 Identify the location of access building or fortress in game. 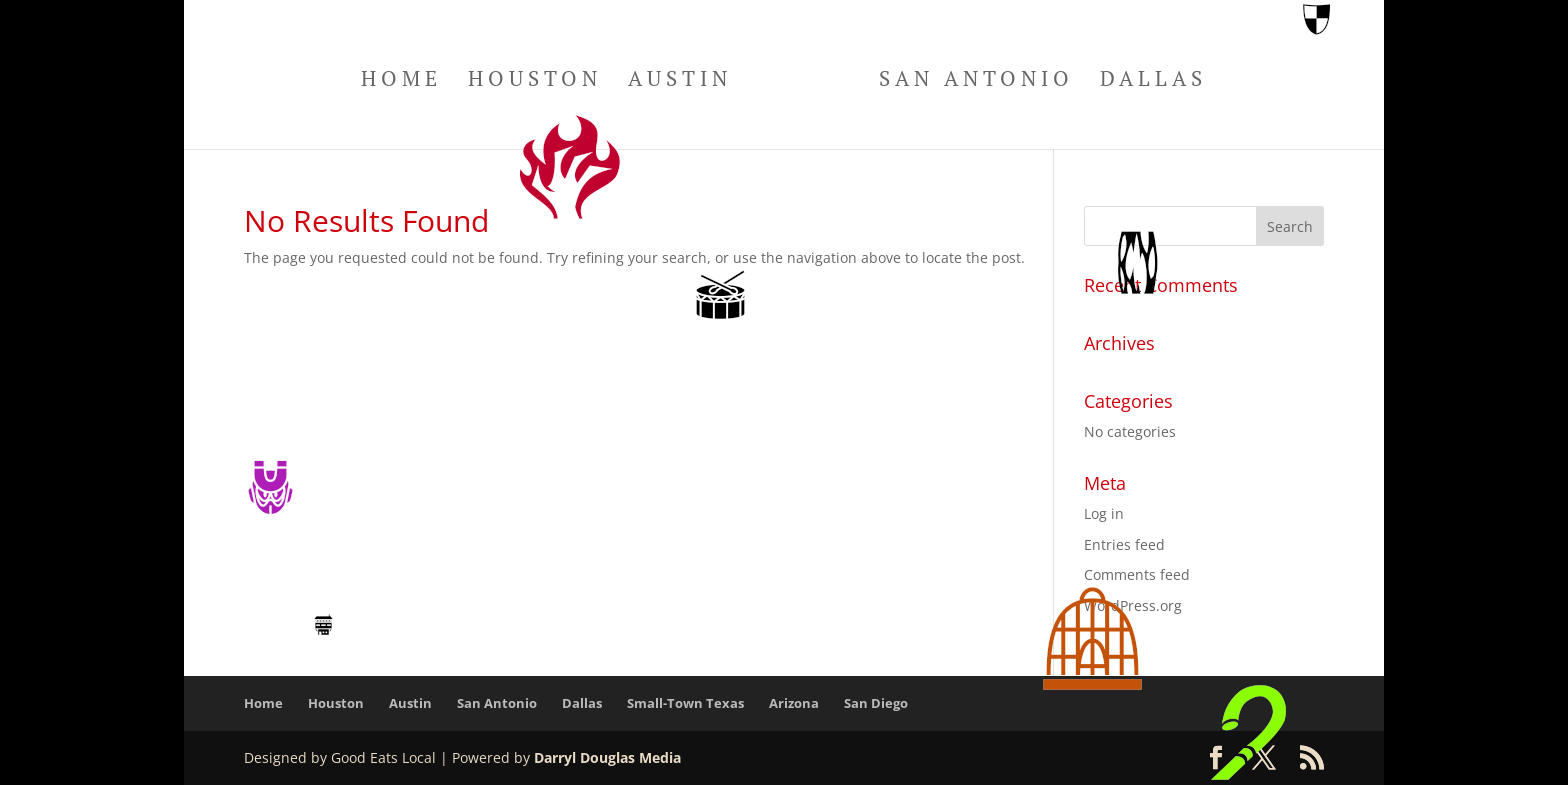
(323, 624).